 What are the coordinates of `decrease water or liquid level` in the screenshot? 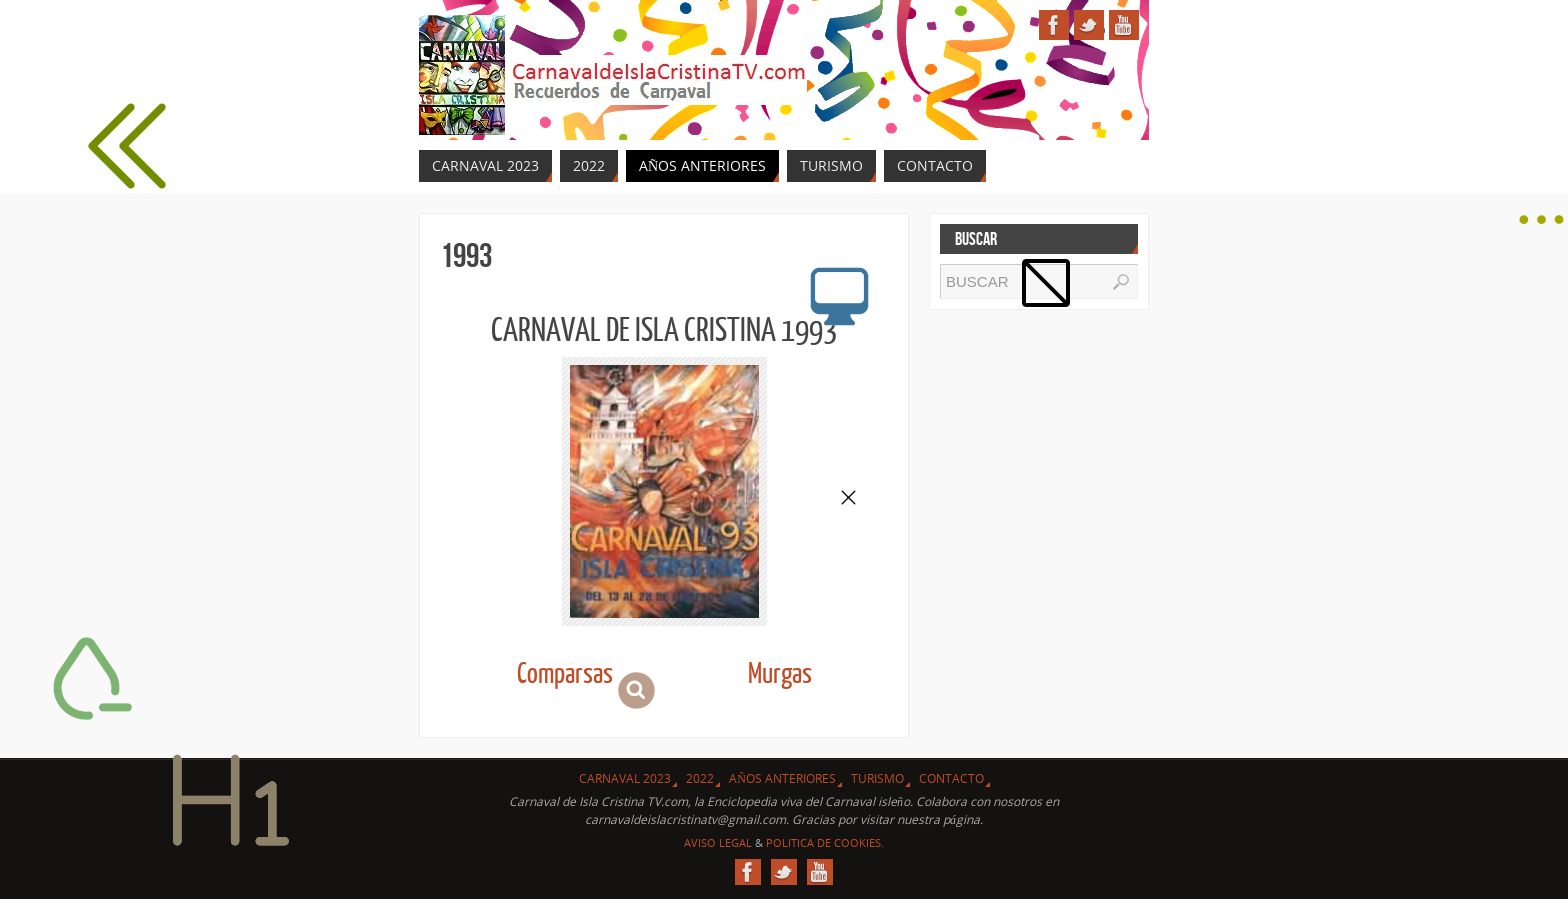 It's located at (86, 678).